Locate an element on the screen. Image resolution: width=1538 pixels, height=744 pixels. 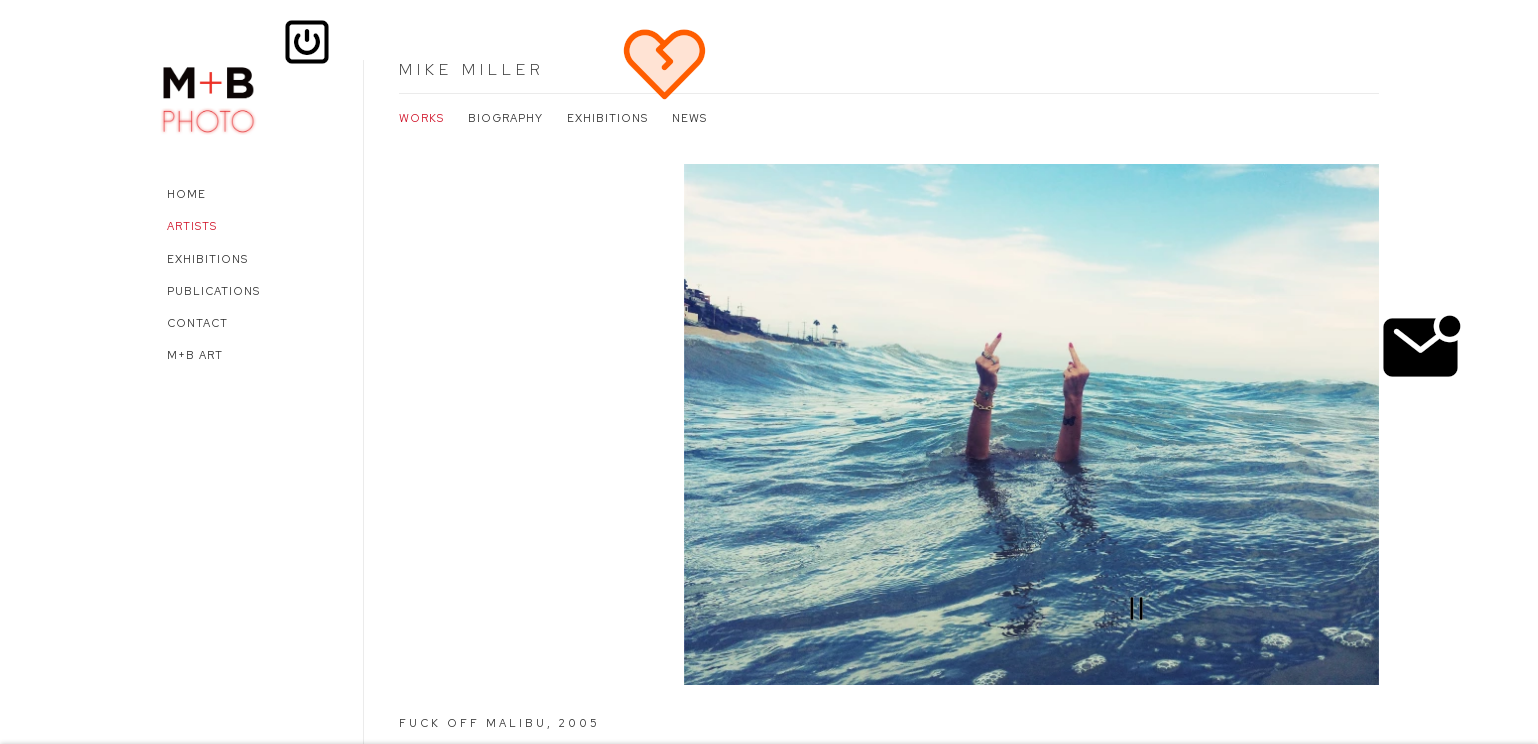
toggle power on or off is located at coordinates (307, 42).